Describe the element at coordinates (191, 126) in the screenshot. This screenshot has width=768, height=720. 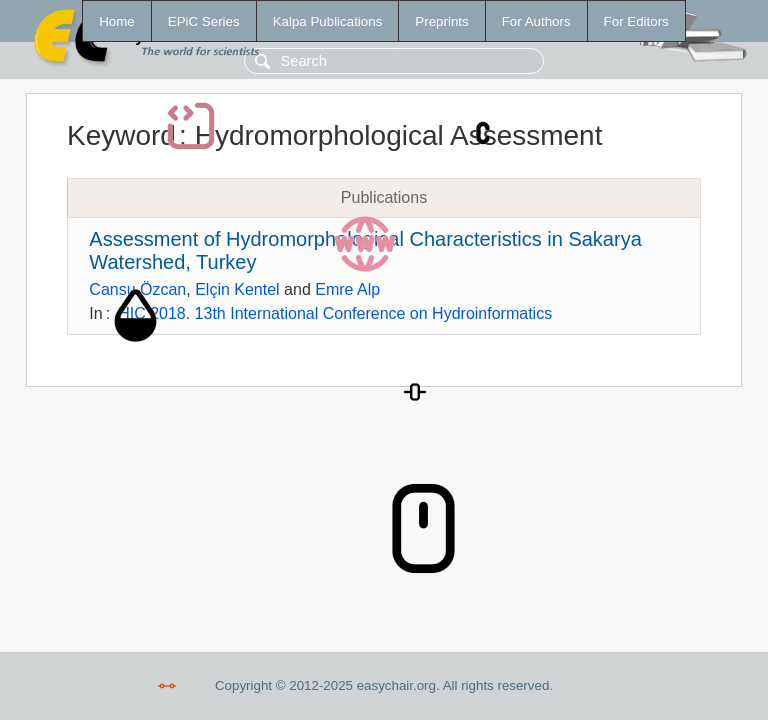
I see `view source code` at that location.